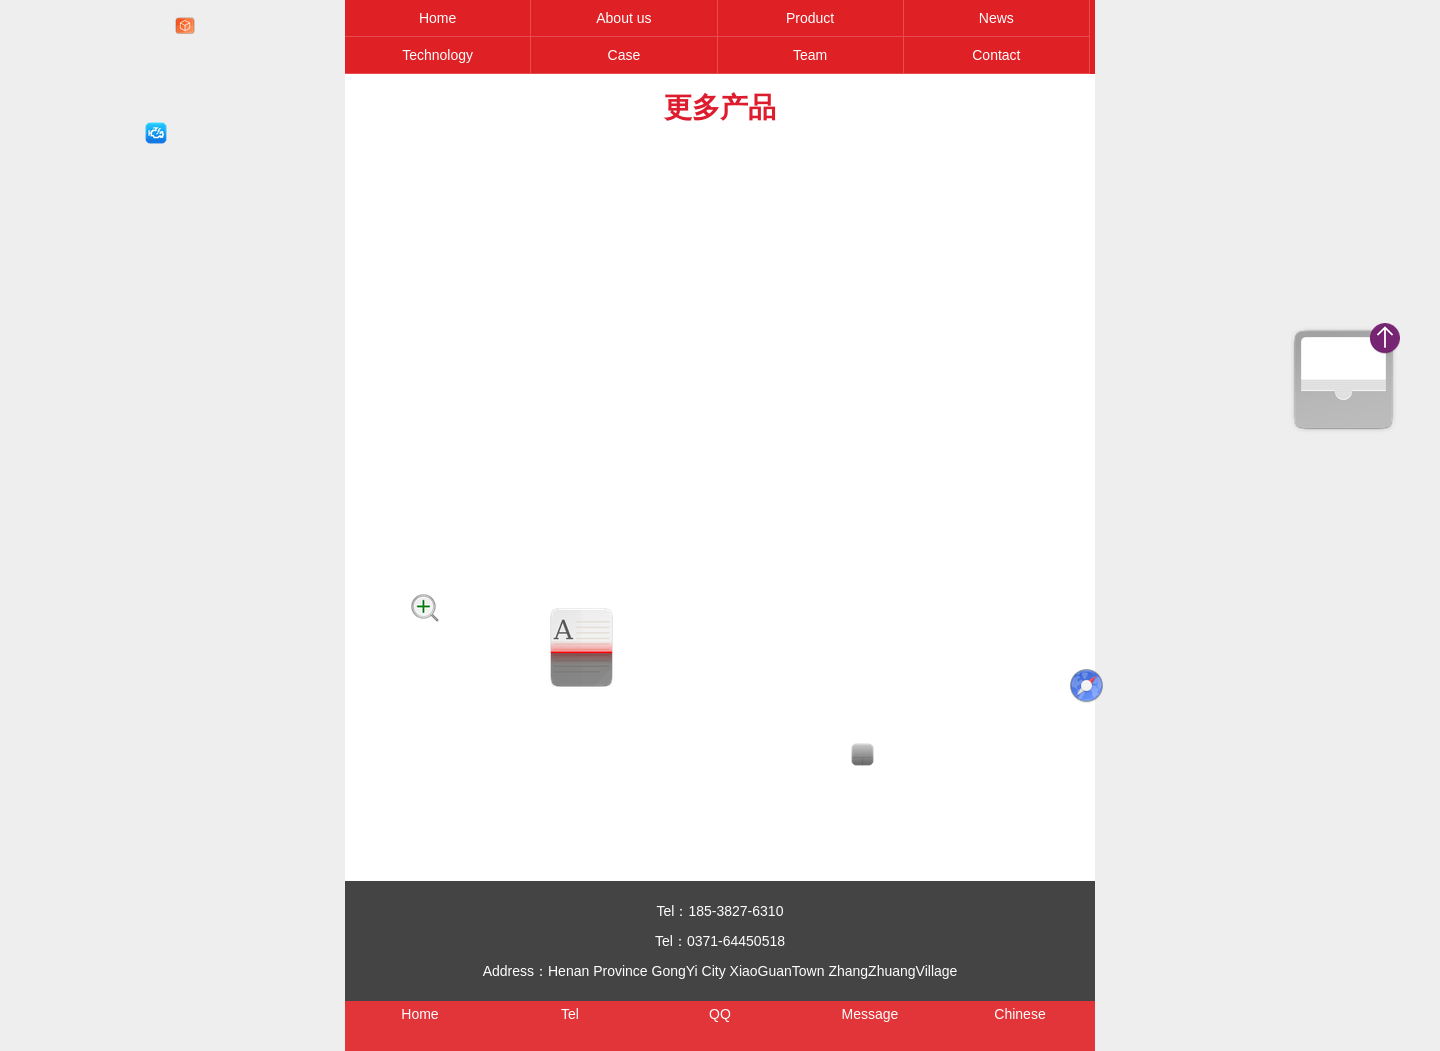 The height and width of the screenshot is (1051, 1440). What do you see at coordinates (185, 25) in the screenshot?
I see `open a 3D model file` at bounding box center [185, 25].